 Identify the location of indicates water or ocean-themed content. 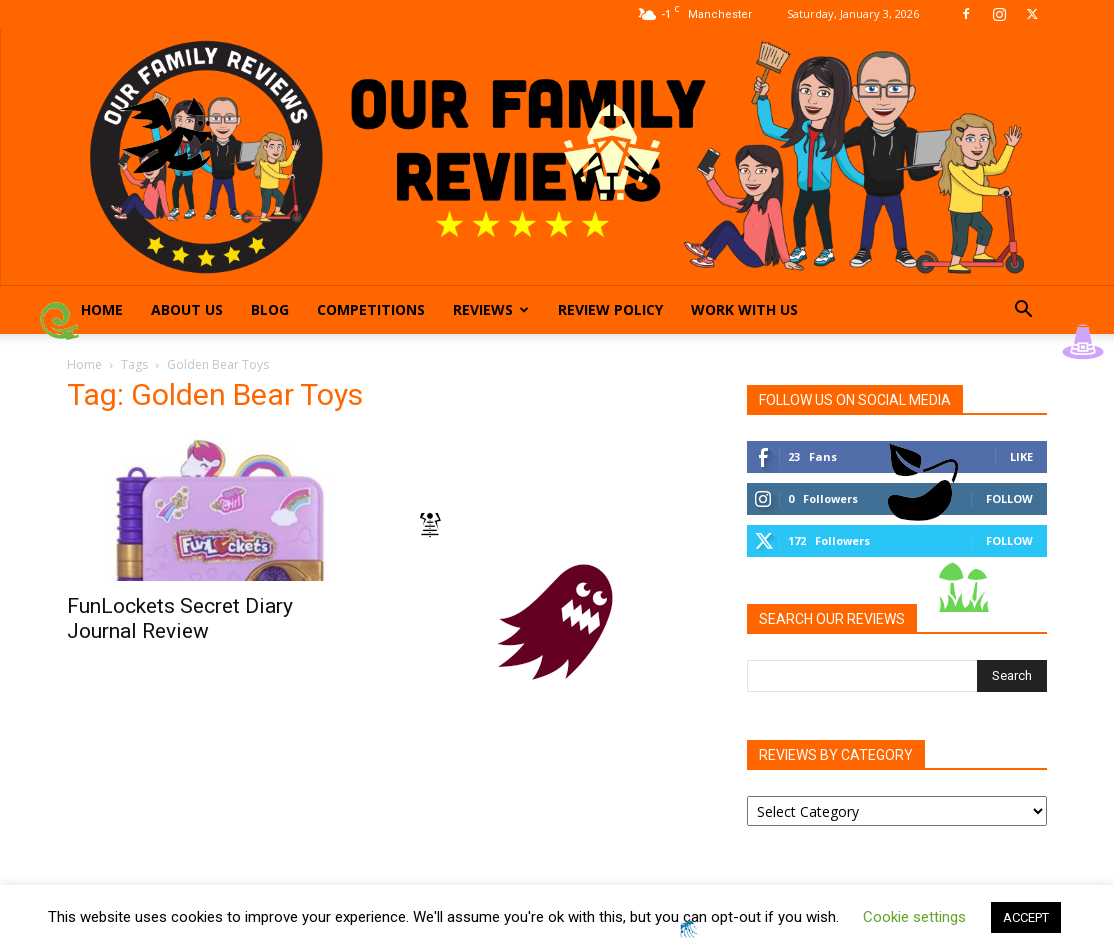
(689, 929).